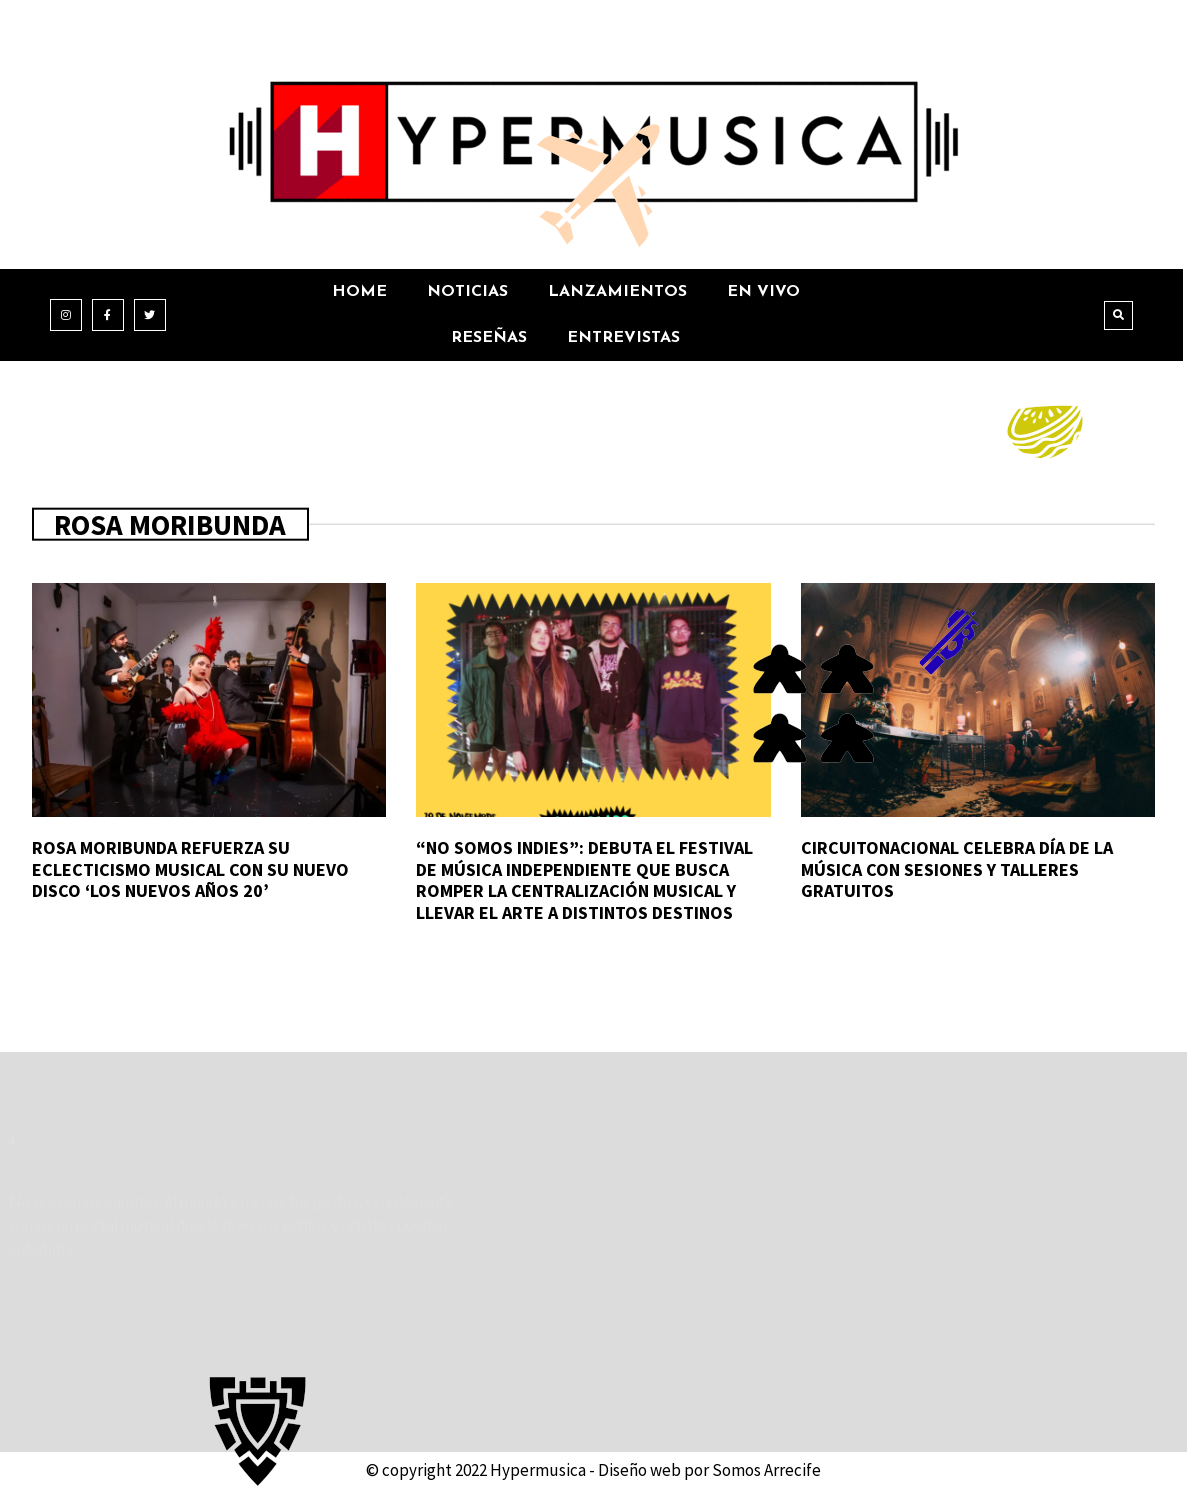  What do you see at coordinates (813, 703) in the screenshot?
I see `view all players in the game` at bounding box center [813, 703].